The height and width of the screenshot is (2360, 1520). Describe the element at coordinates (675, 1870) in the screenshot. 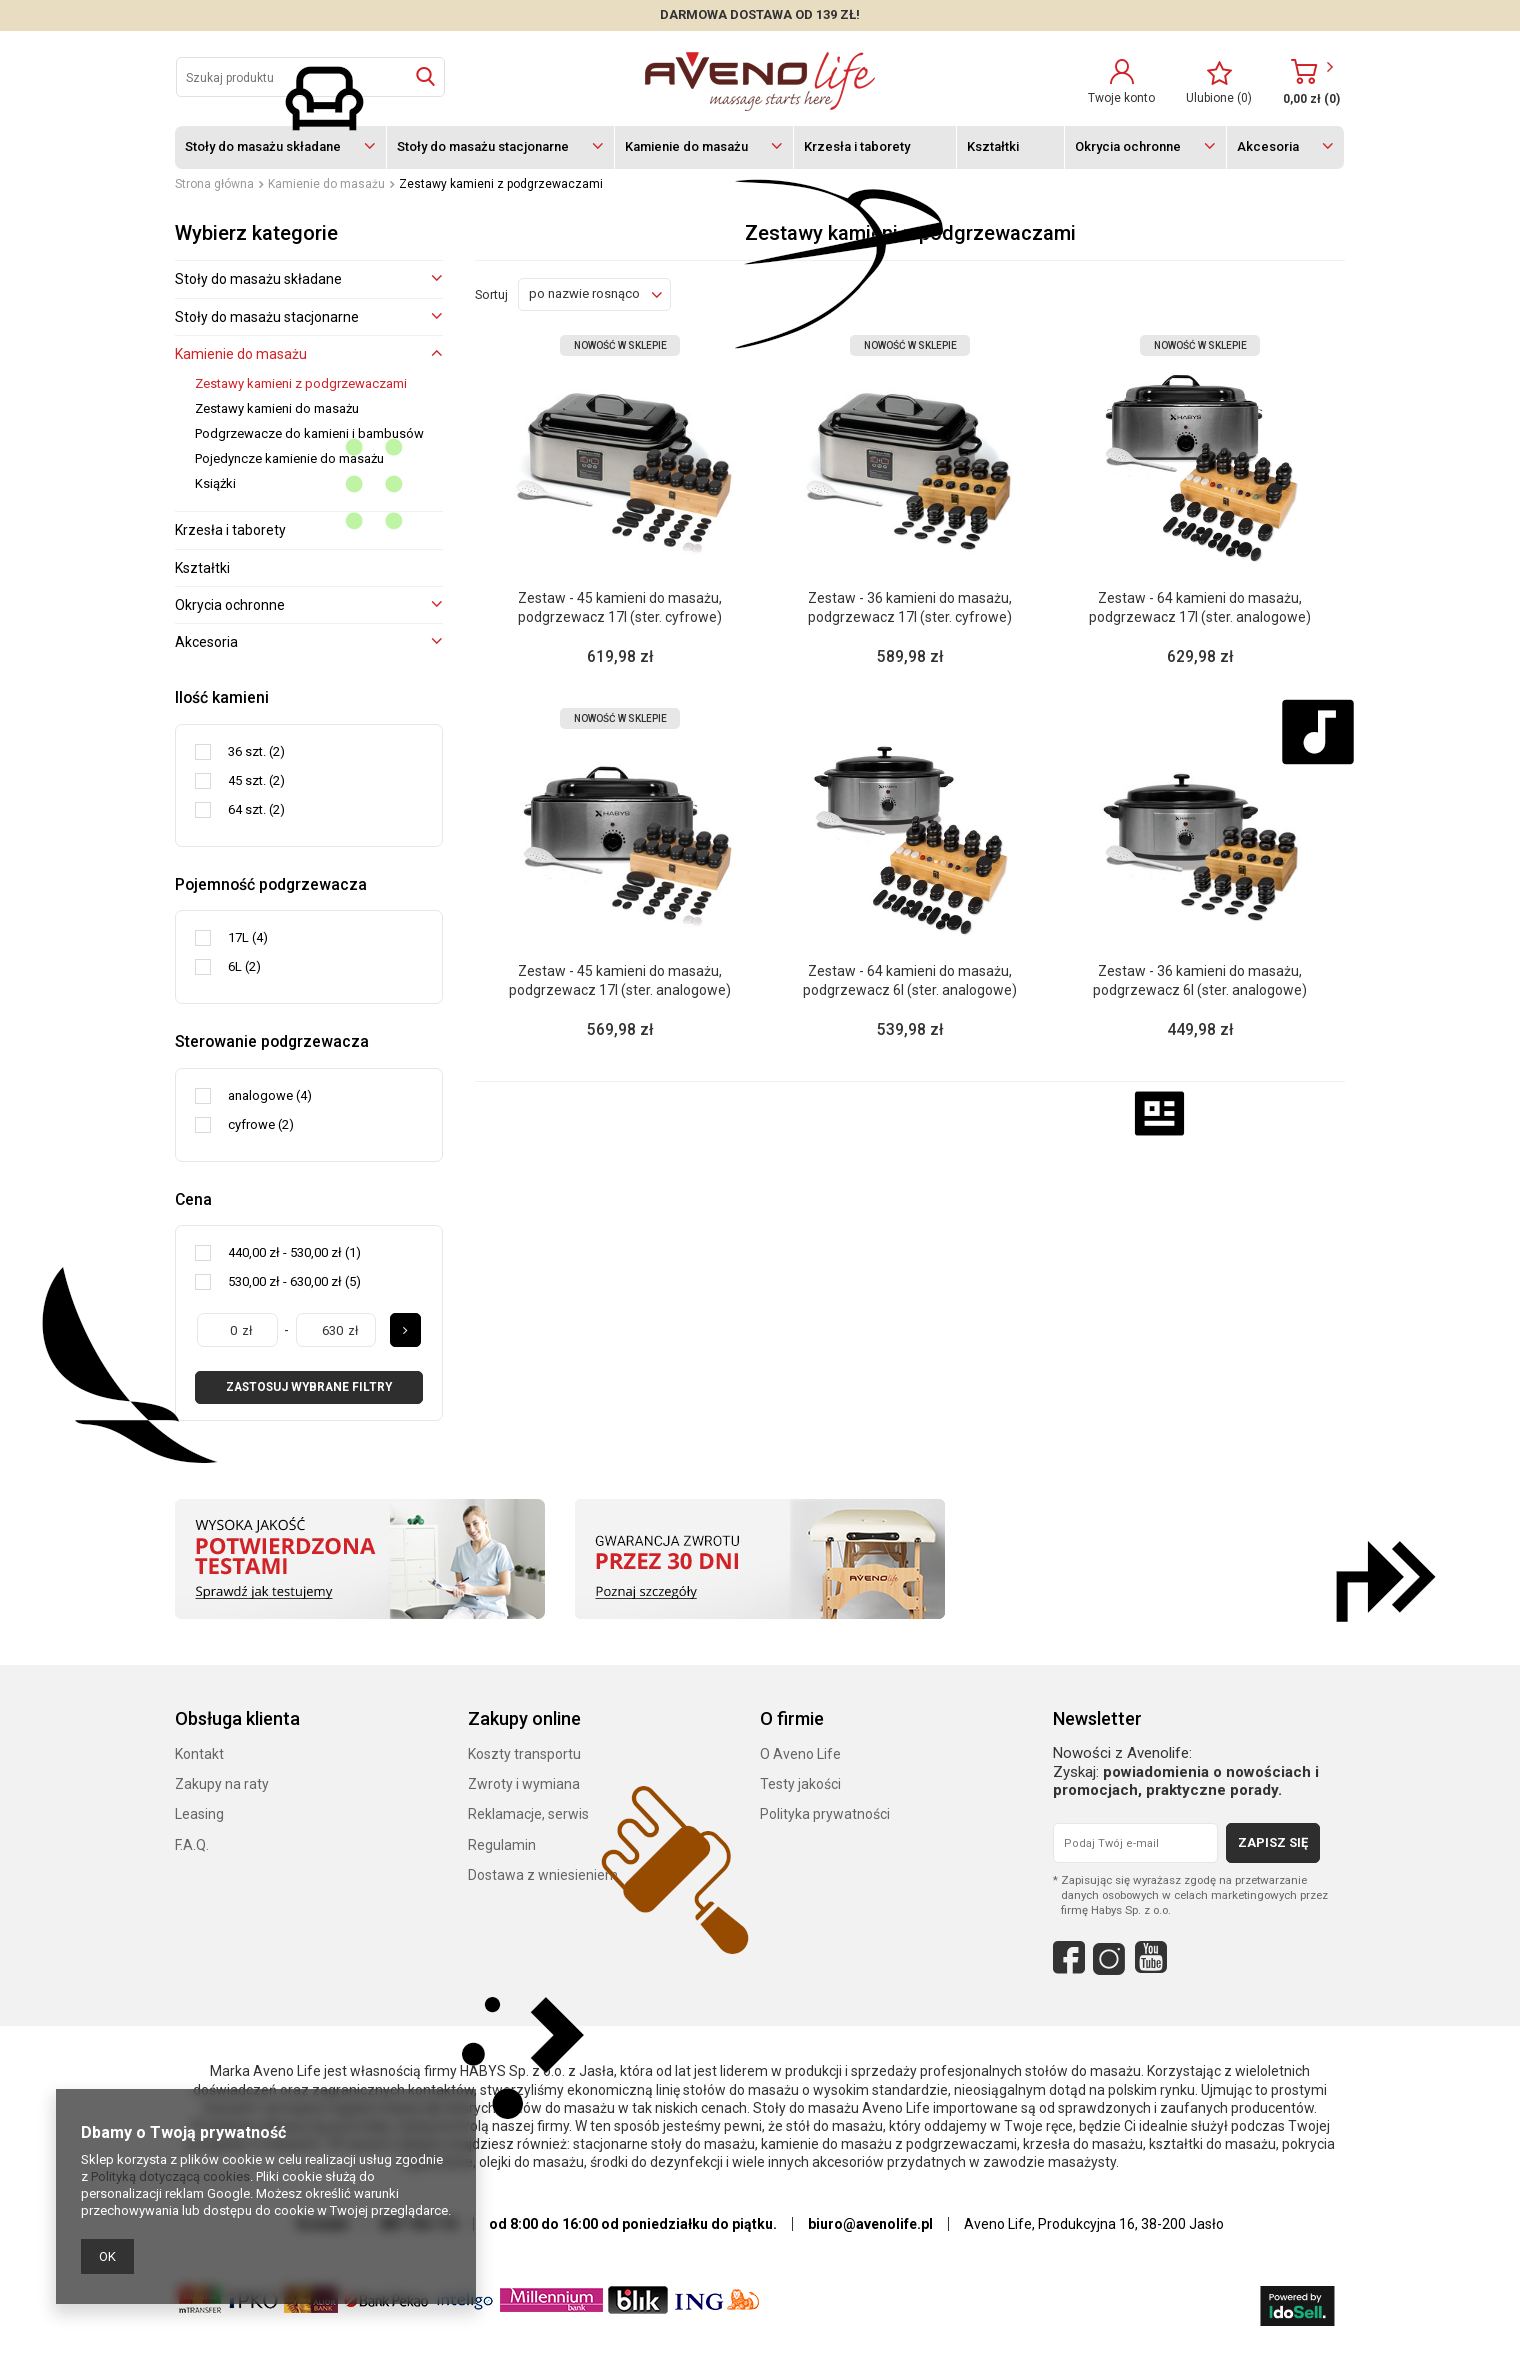

I see `renovate dependency automation service` at that location.